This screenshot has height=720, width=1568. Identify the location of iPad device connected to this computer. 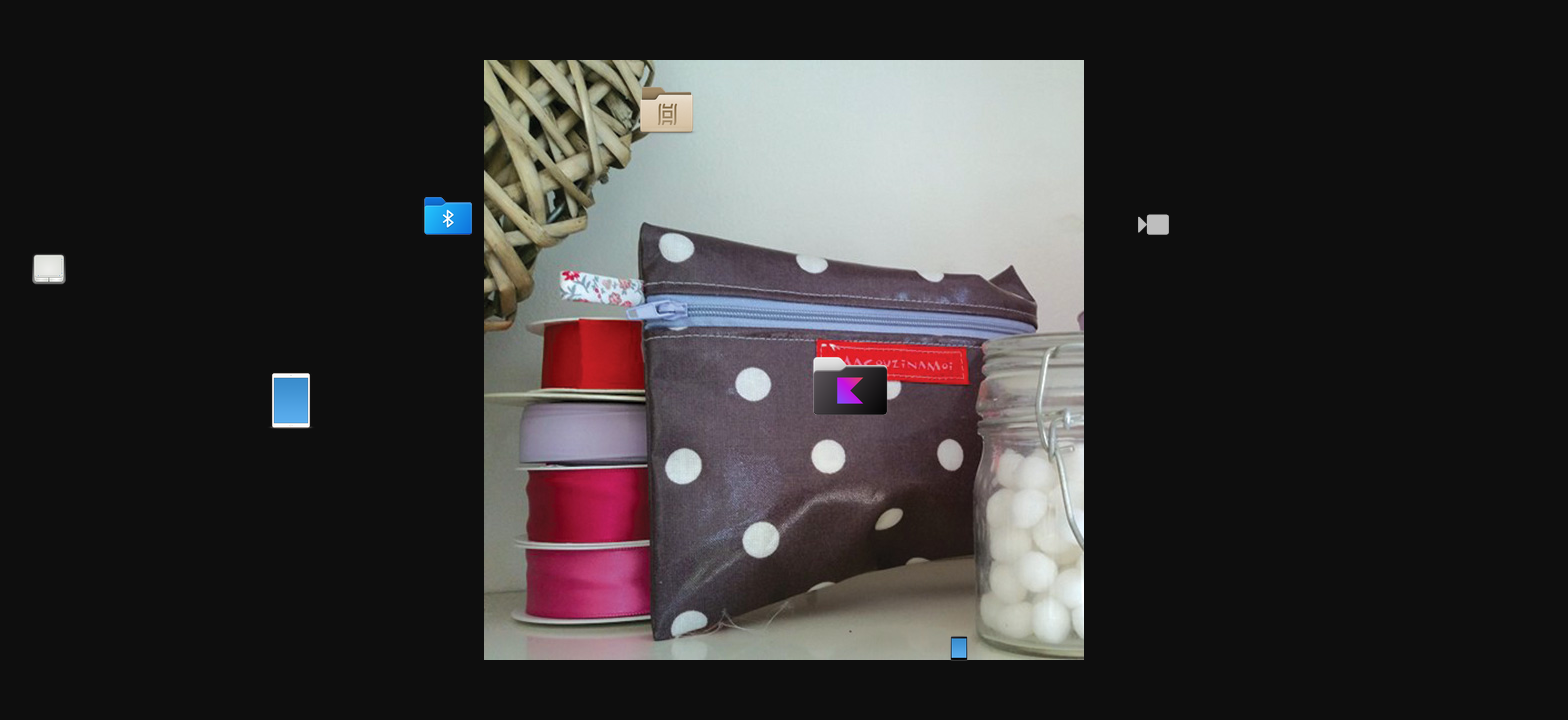
(291, 401).